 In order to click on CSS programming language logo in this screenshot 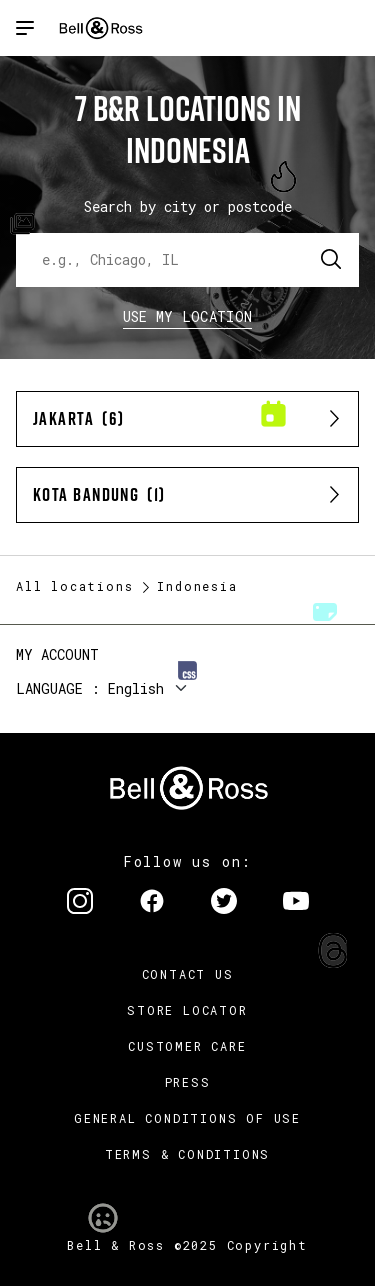, I will do `click(187, 670)`.